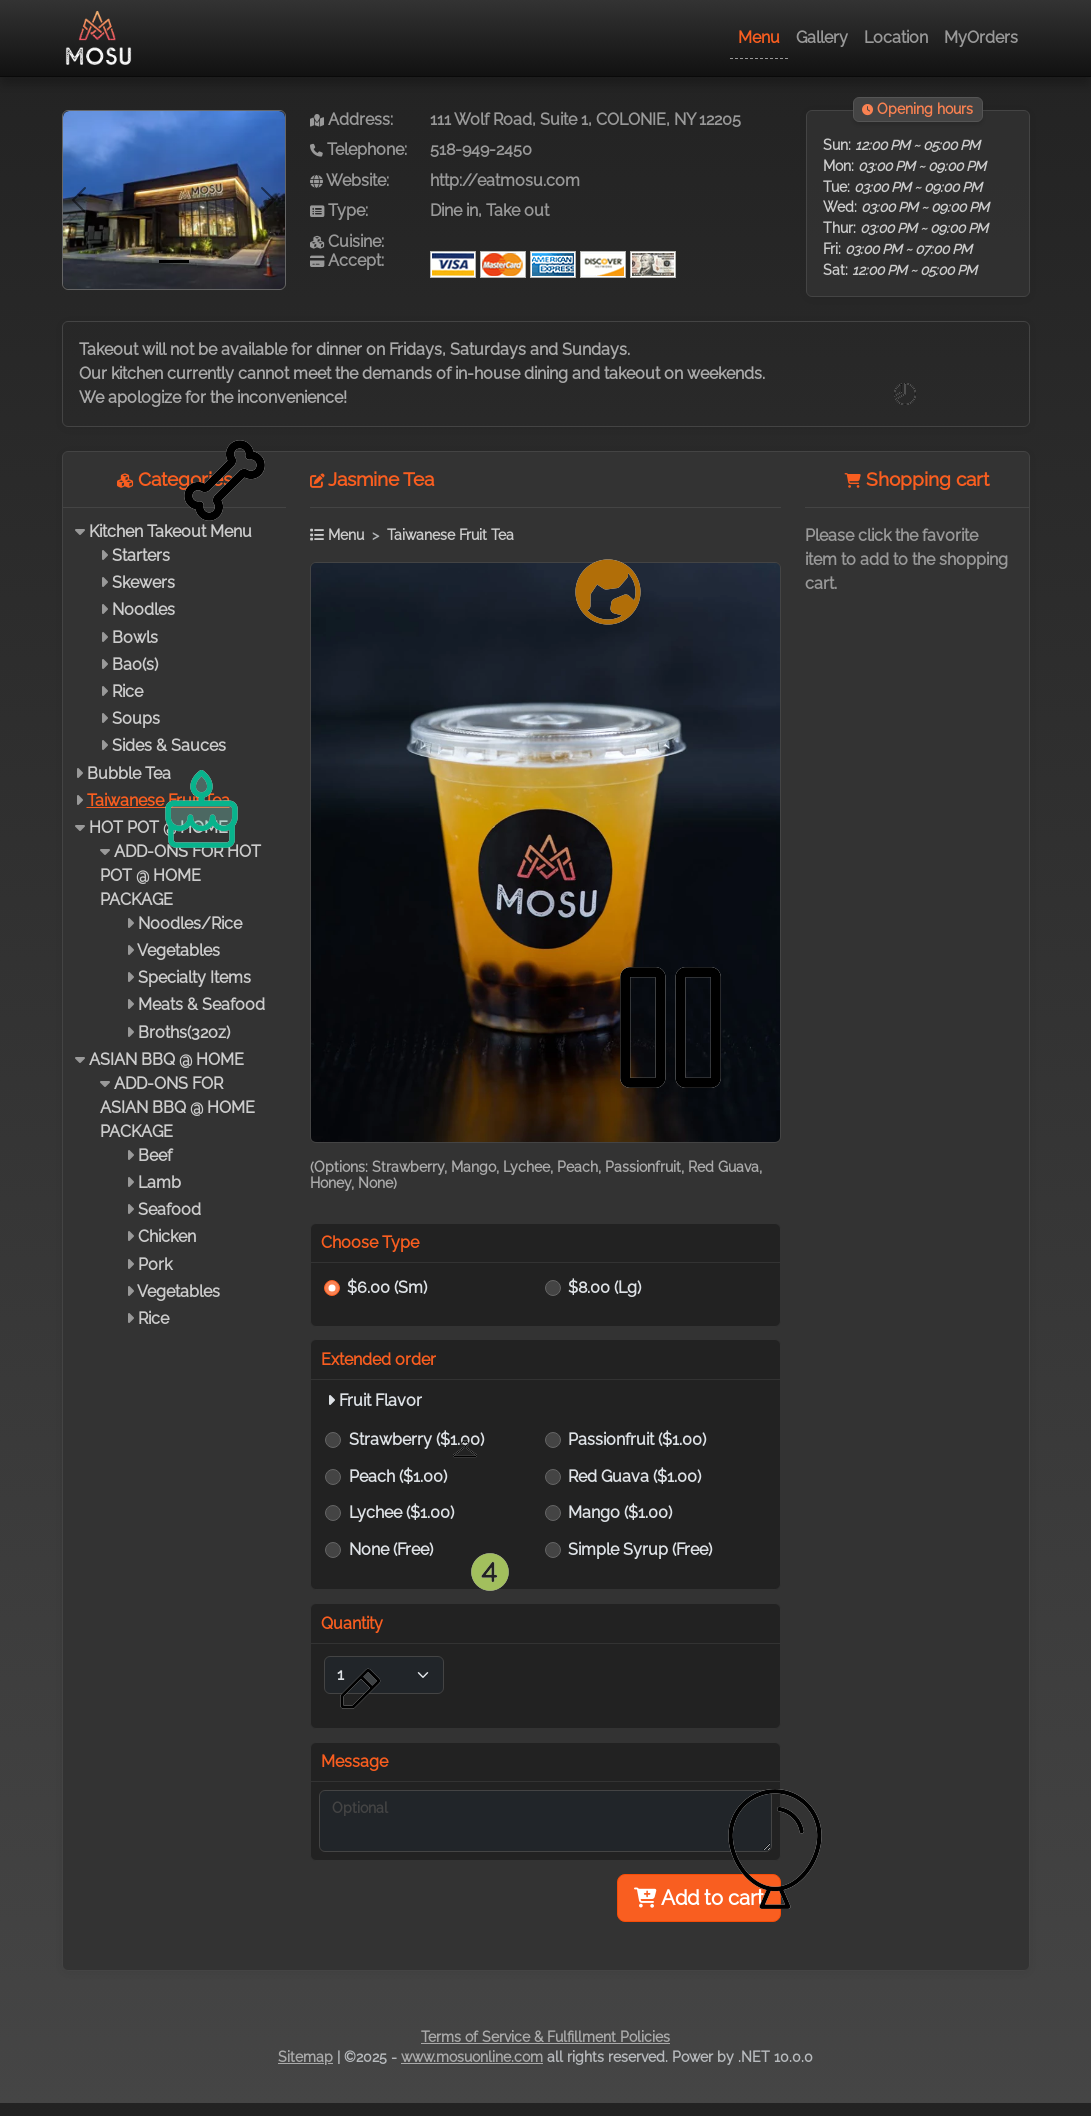 The width and height of the screenshot is (1091, 2116). What do you see at coordinates (465, 1450) in the screenshot?
I see `access wardrobe or clothing options` at bounding box center [465, 1450].